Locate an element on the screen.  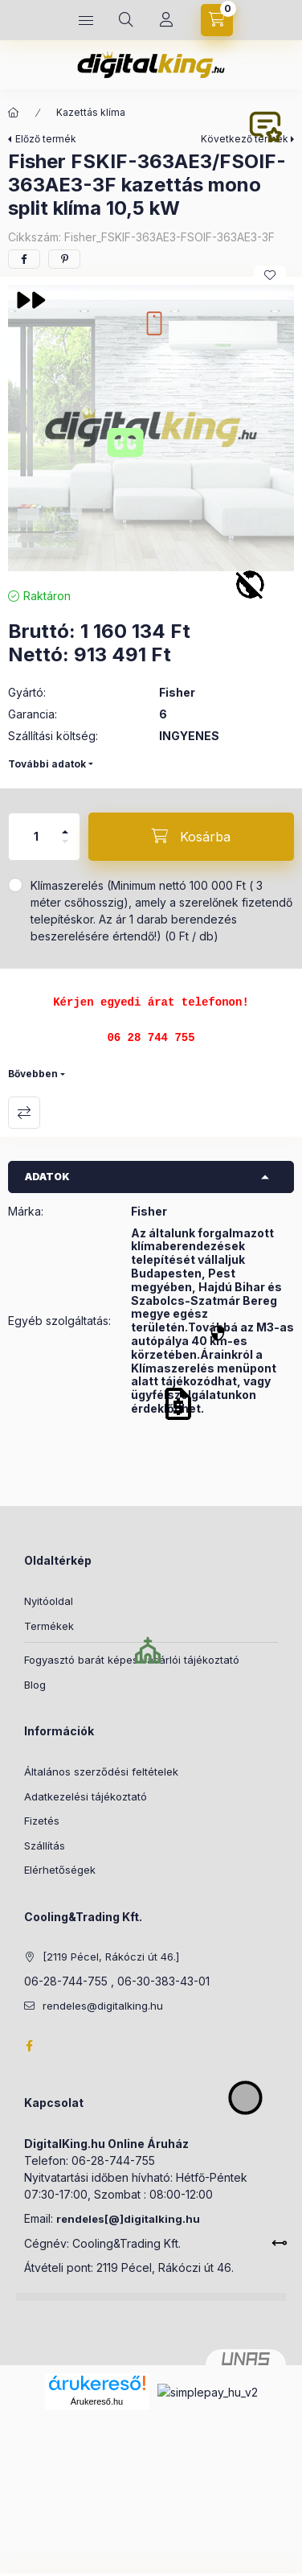
go back to the previous screen is located at coordinates (280, 2243).